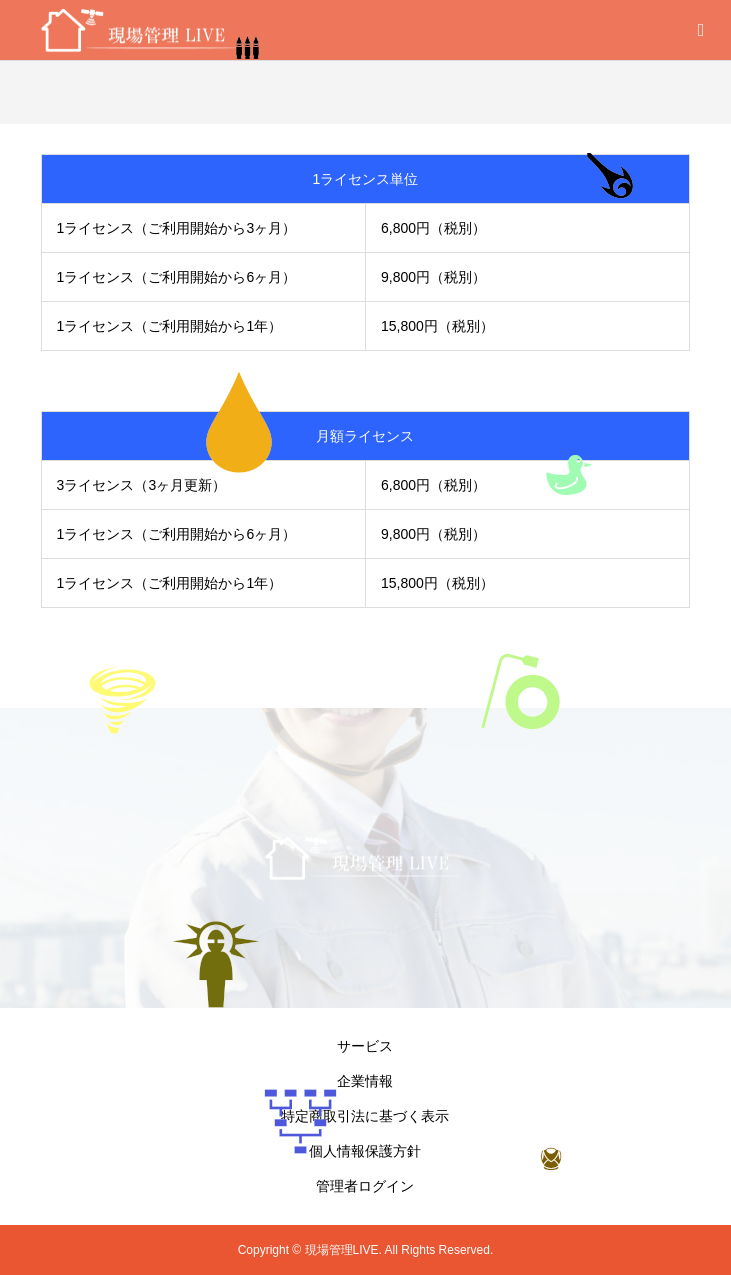 The width and height of the screenshot is (731, 1275). I want to click on ammunition or bullet inventory indicator, so click(247, 47).